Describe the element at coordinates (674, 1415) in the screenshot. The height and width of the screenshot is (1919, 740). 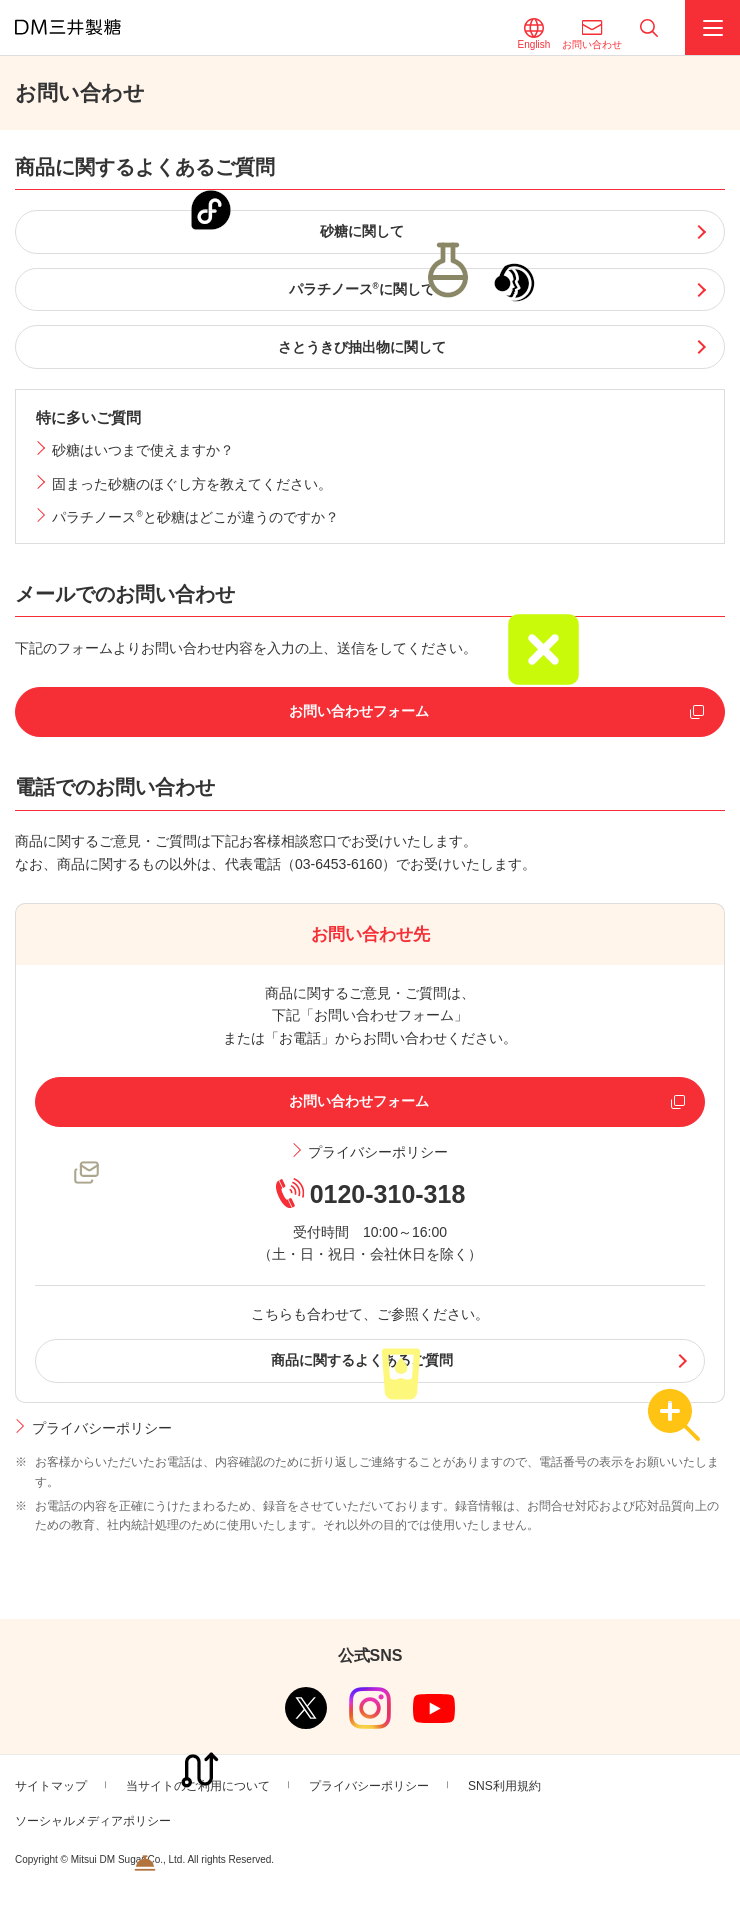
I see `zoom in on content` at that location.